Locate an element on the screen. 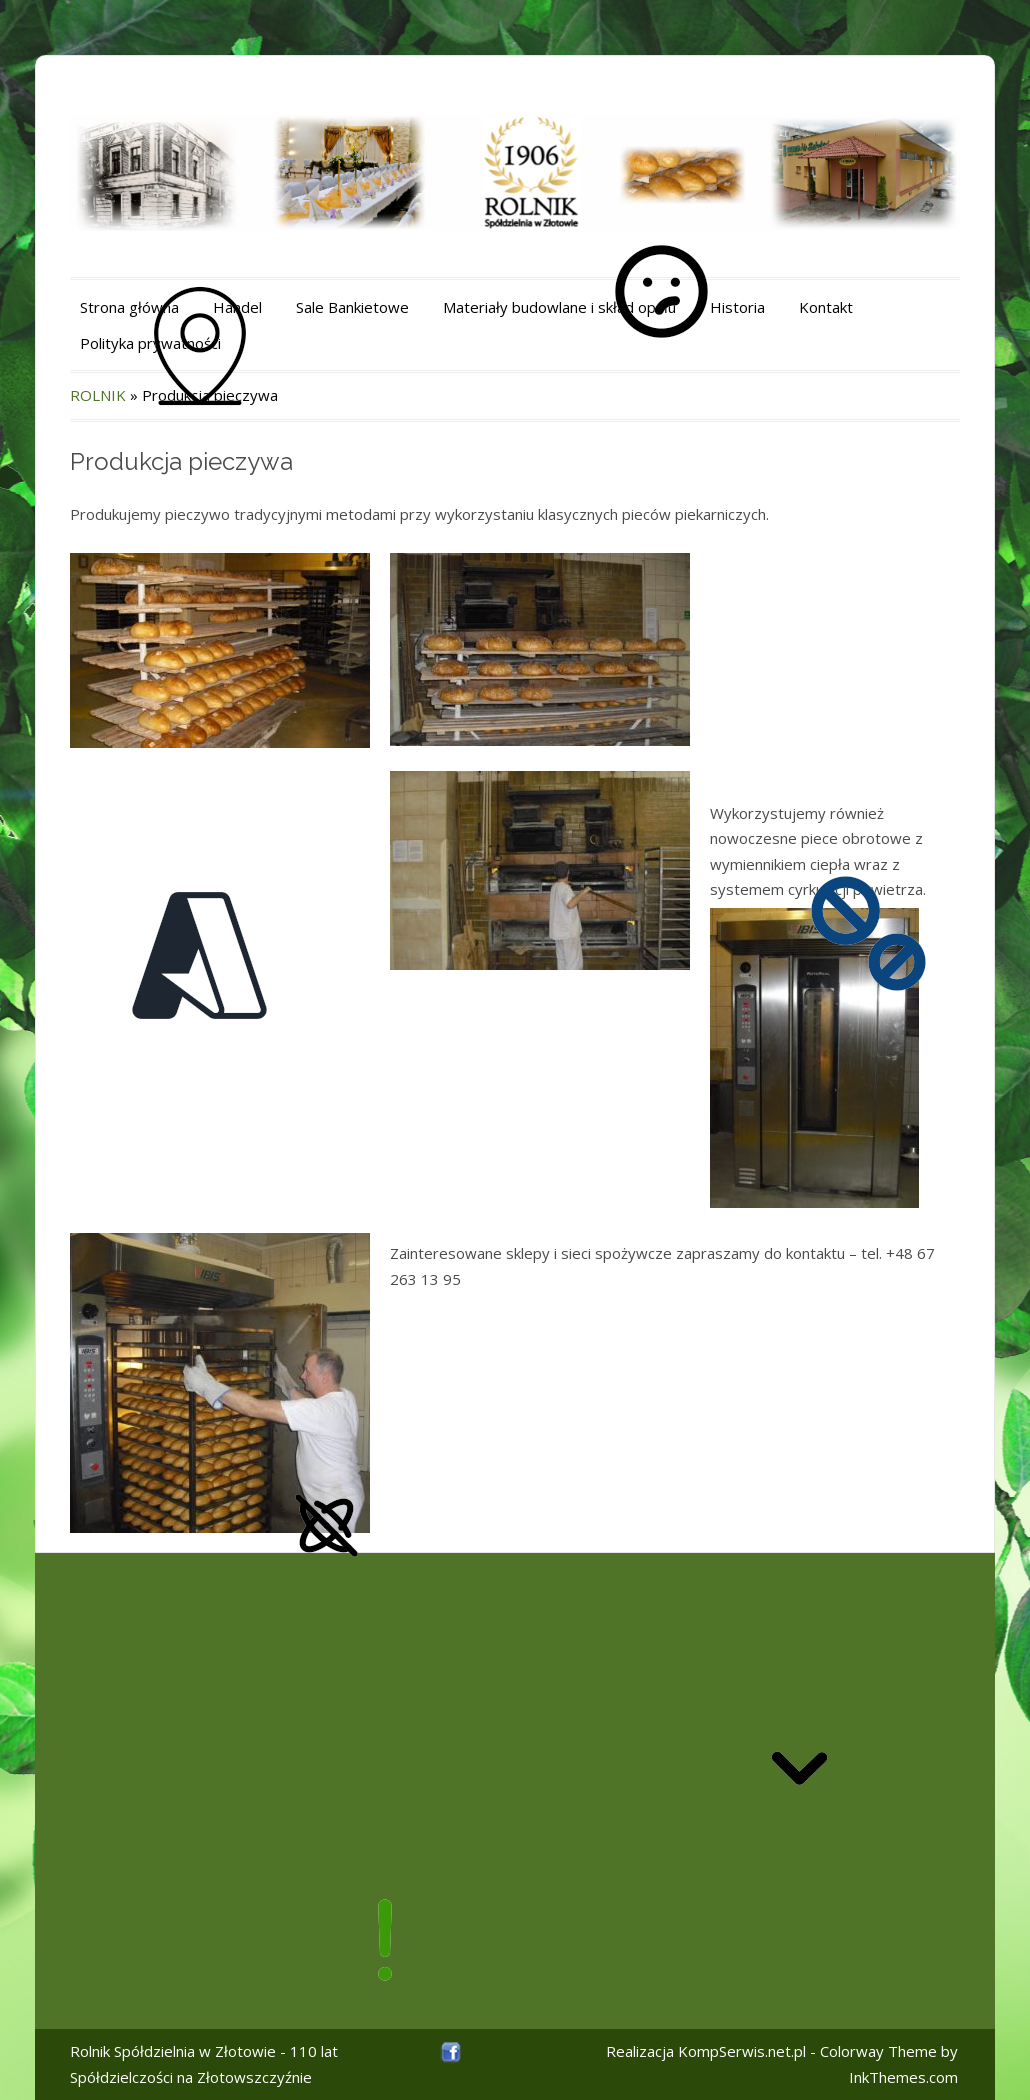  view location on map is located at coordinates (200, 346).